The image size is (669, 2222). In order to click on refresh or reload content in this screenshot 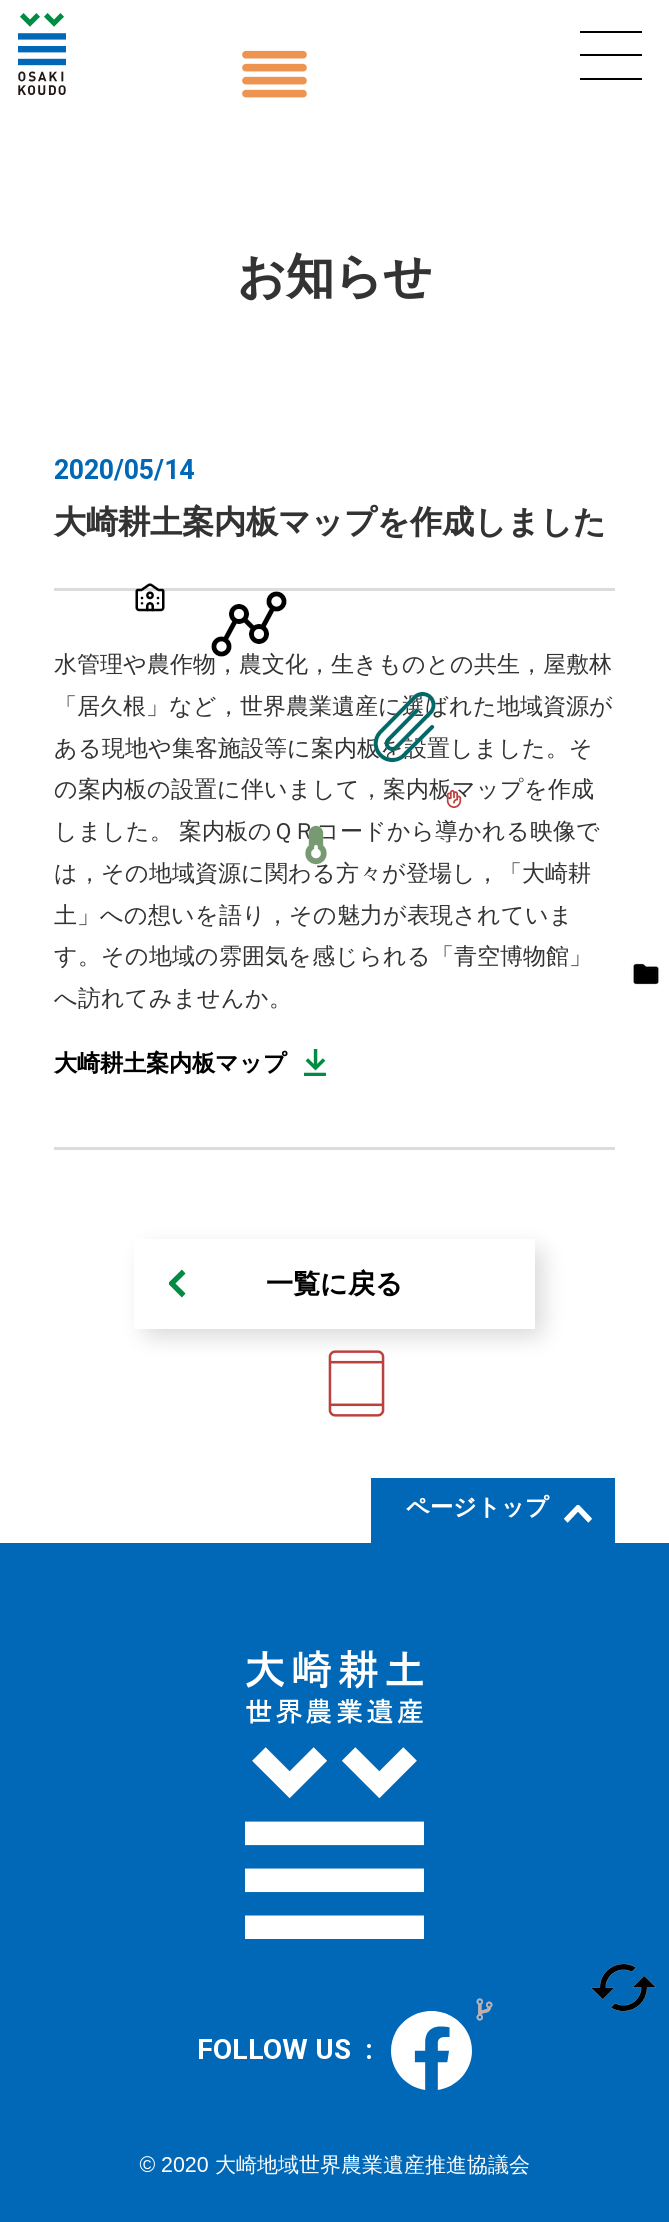, I will do `click(623, 1987)`.